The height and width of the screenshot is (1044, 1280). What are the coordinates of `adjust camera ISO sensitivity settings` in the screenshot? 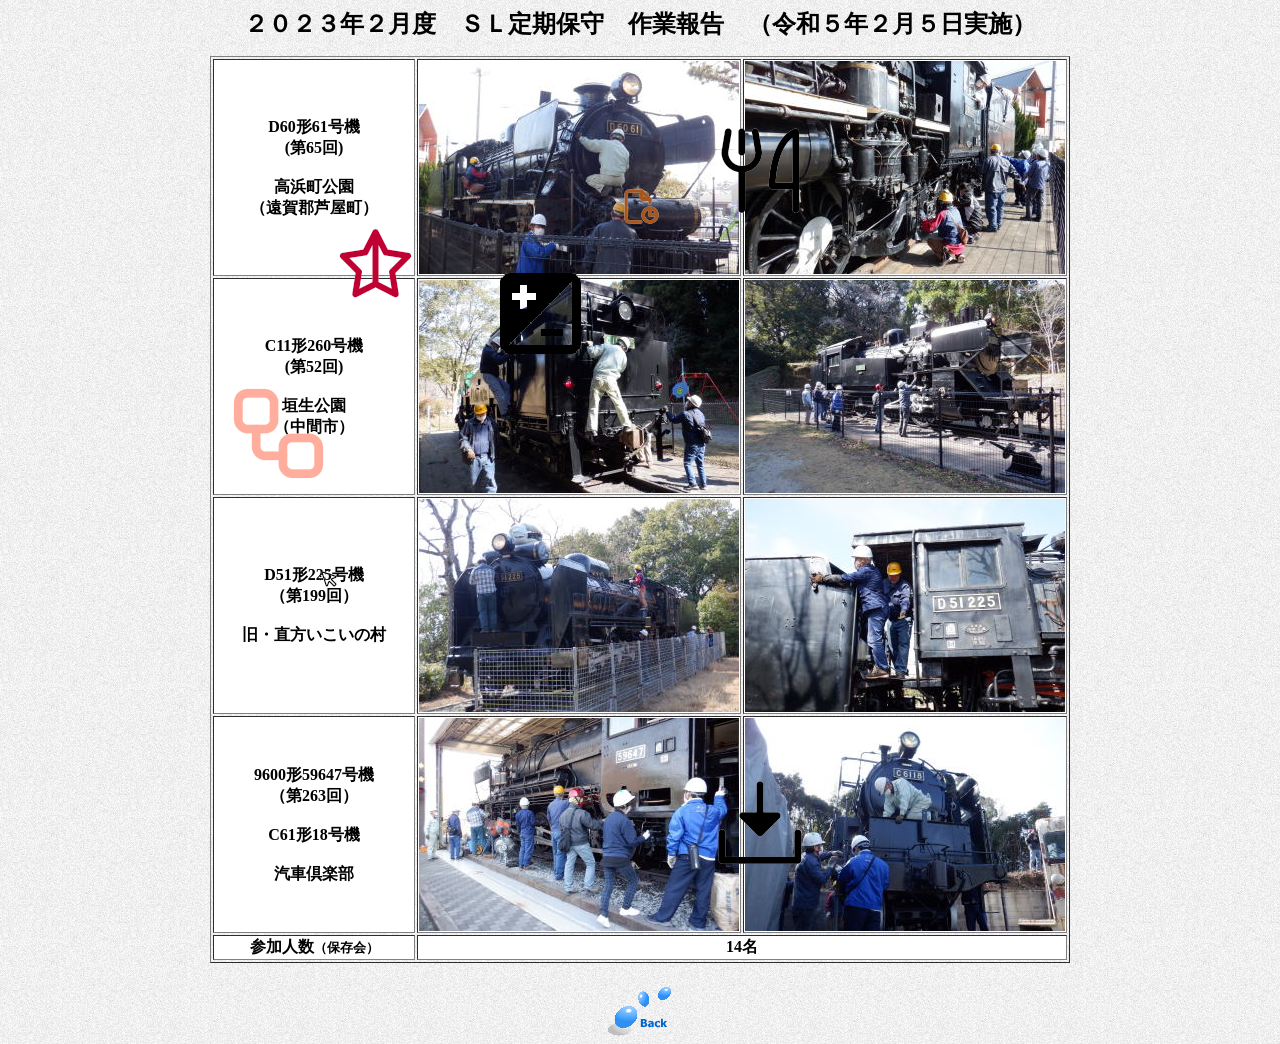 It's located at (540, 313).